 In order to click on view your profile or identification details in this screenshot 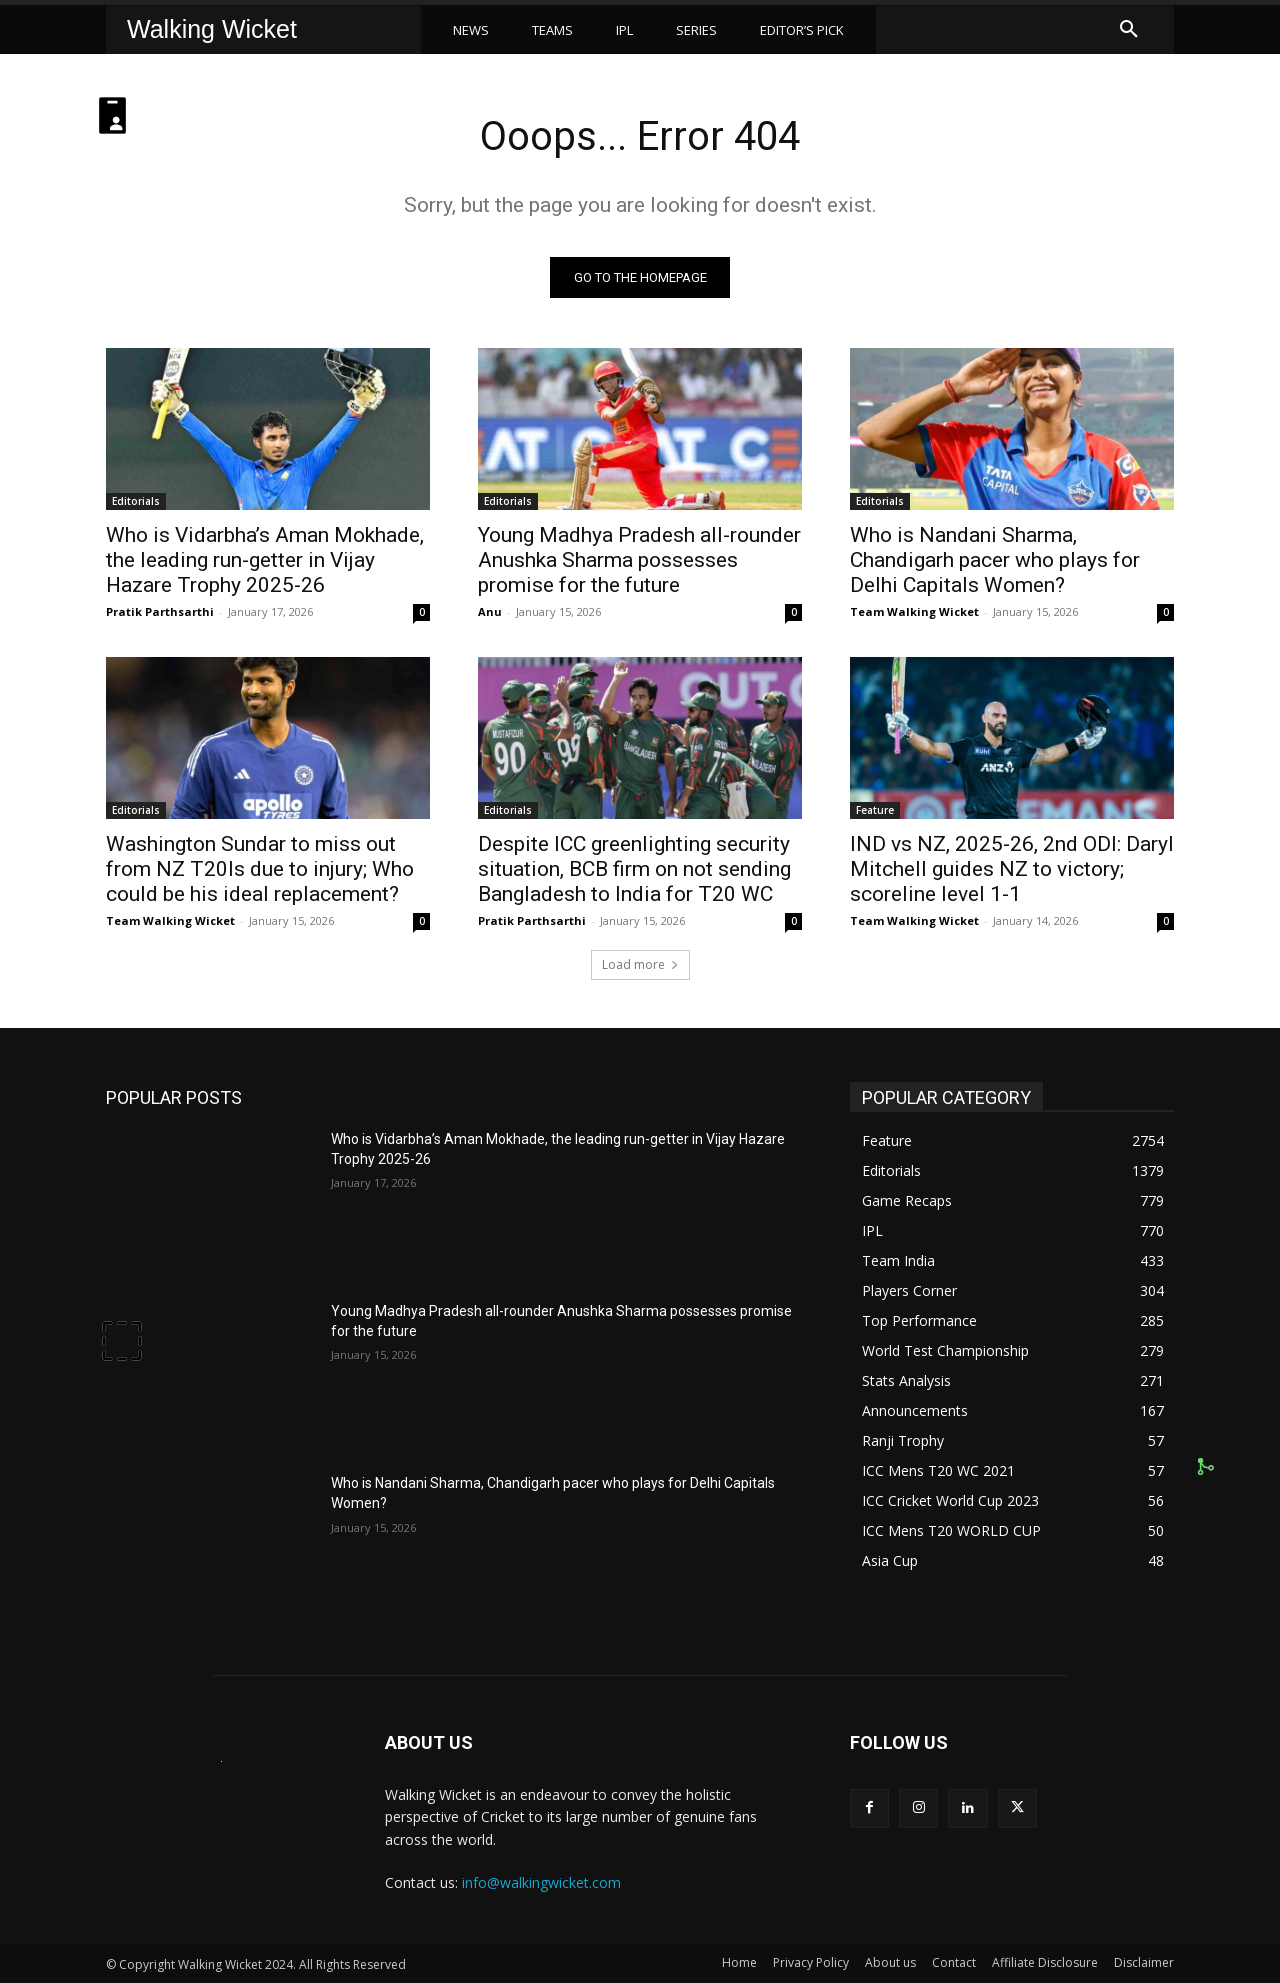, I will do `click(112, 115)`.